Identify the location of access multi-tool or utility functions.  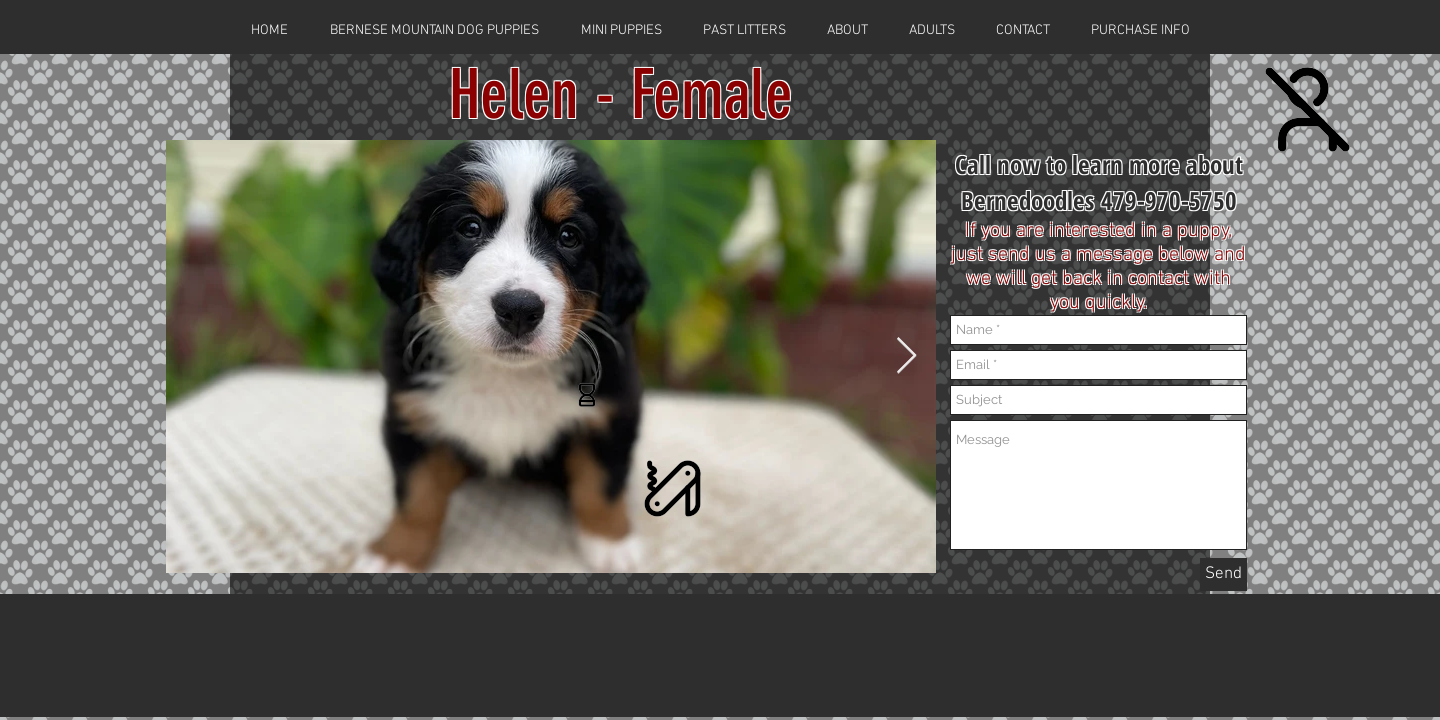
(672, 488).